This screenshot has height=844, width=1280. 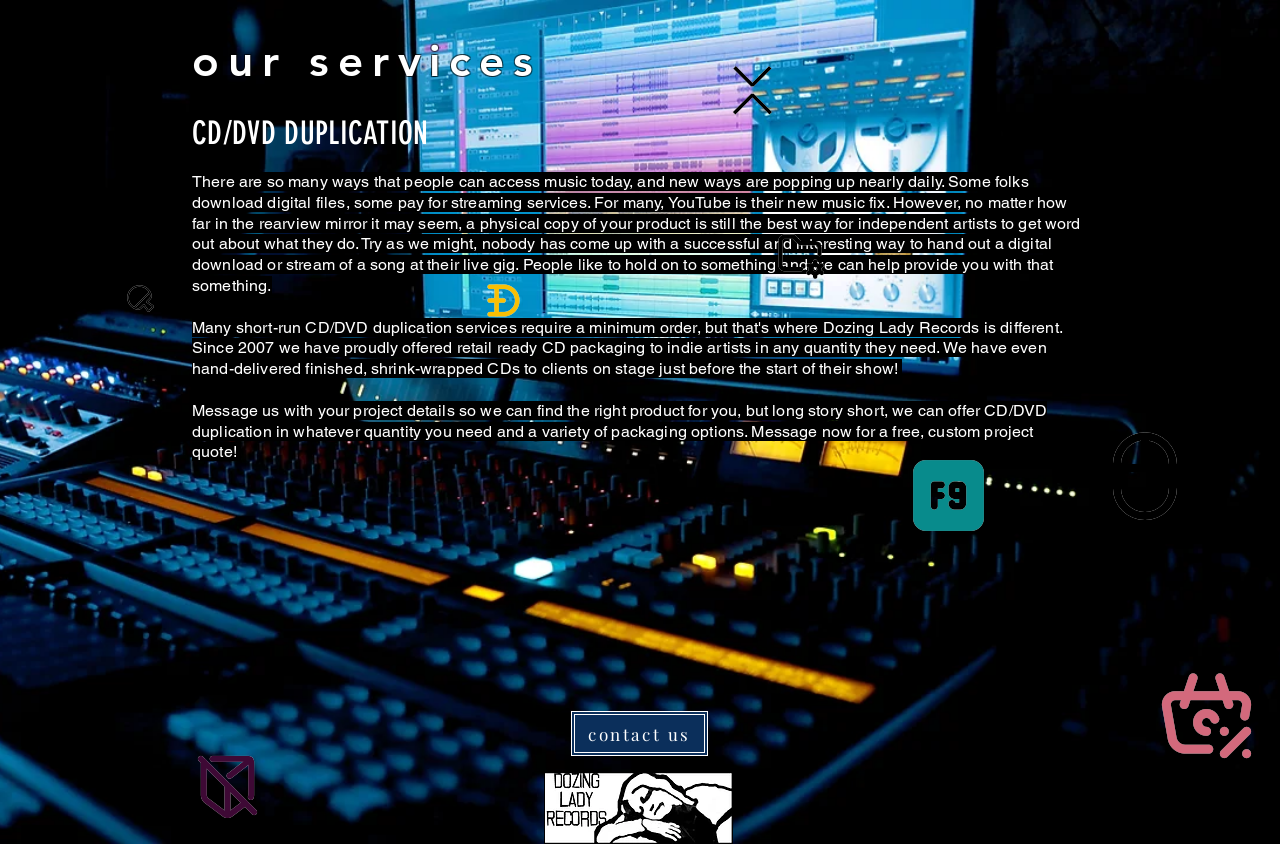 What do you see at coordinates (800, 254) in the screenshot?
I see `access folder settings` at bounding box center [800, 254].